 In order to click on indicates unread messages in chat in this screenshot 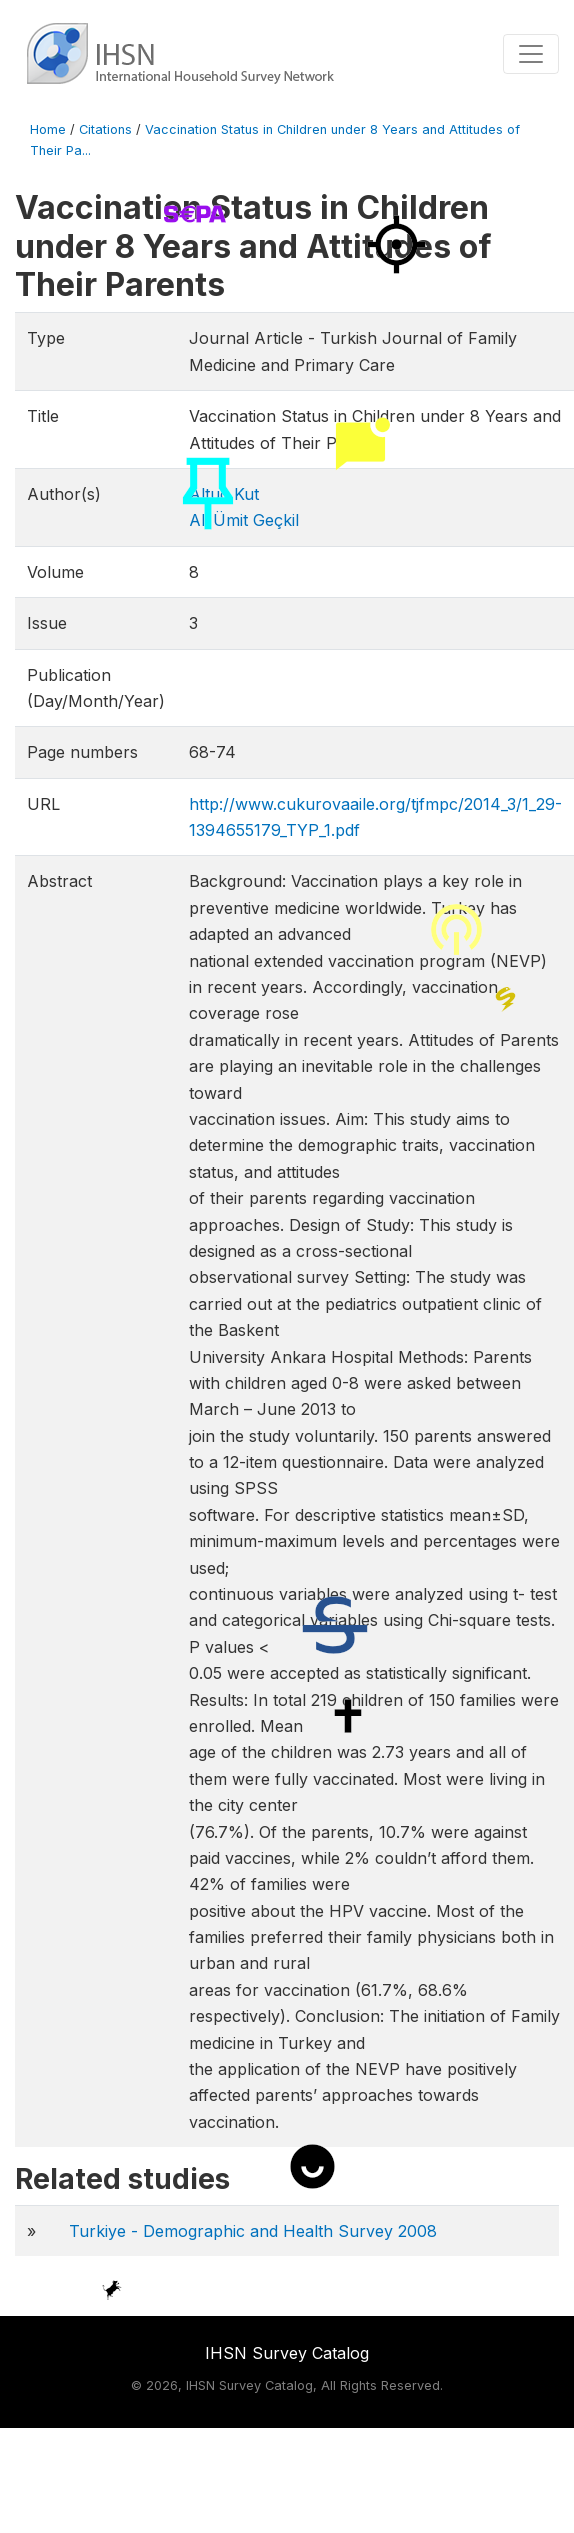, I will do `click(360, 444)`.